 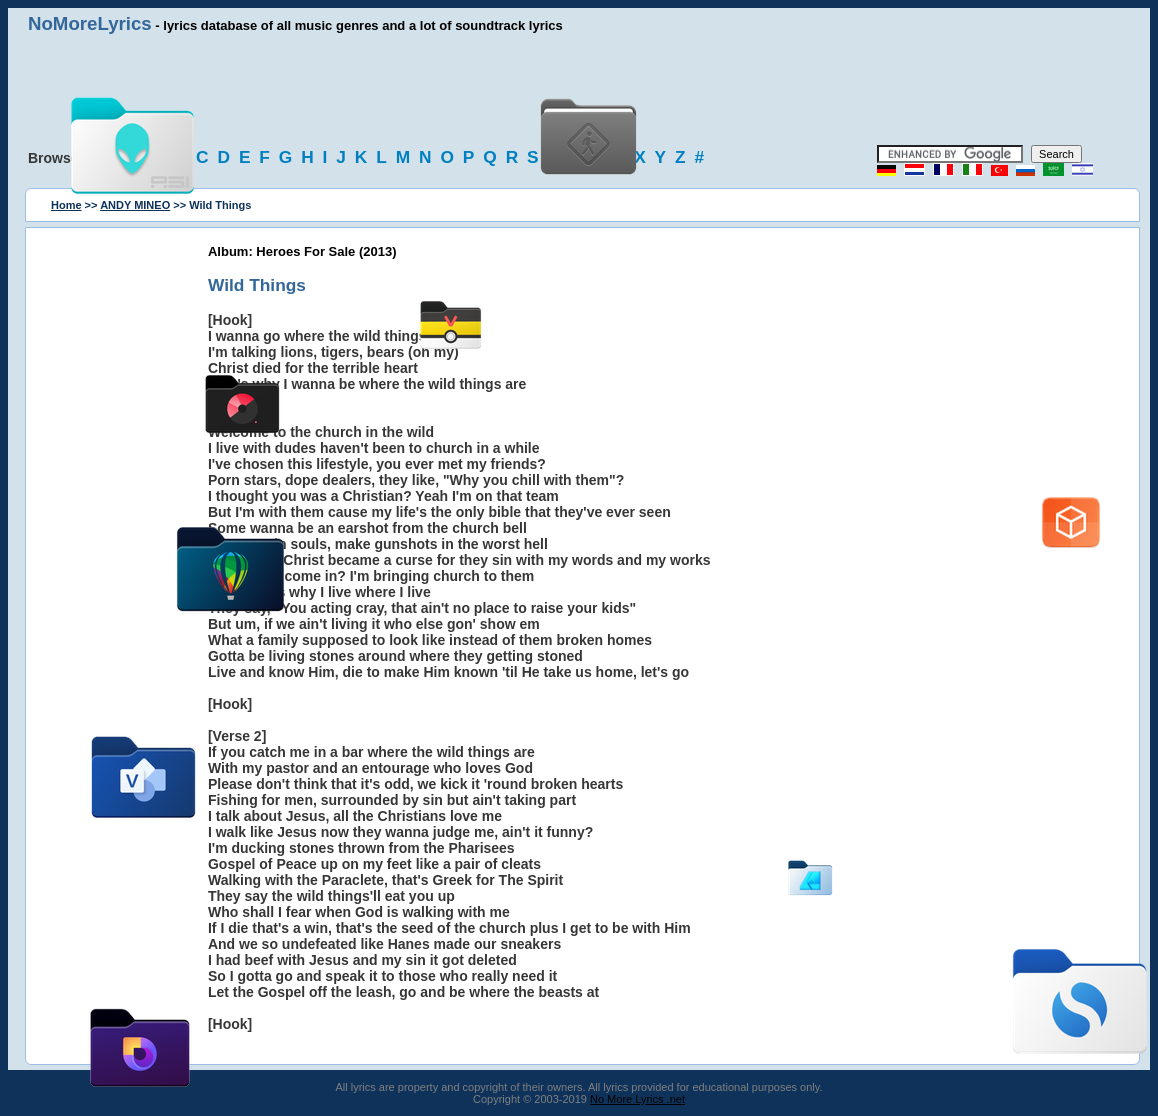 What do you see at coordinates (810, 879) in the screenshot?
I see `open folder containing Affinity Designer files` at bounding box center [810, 879].